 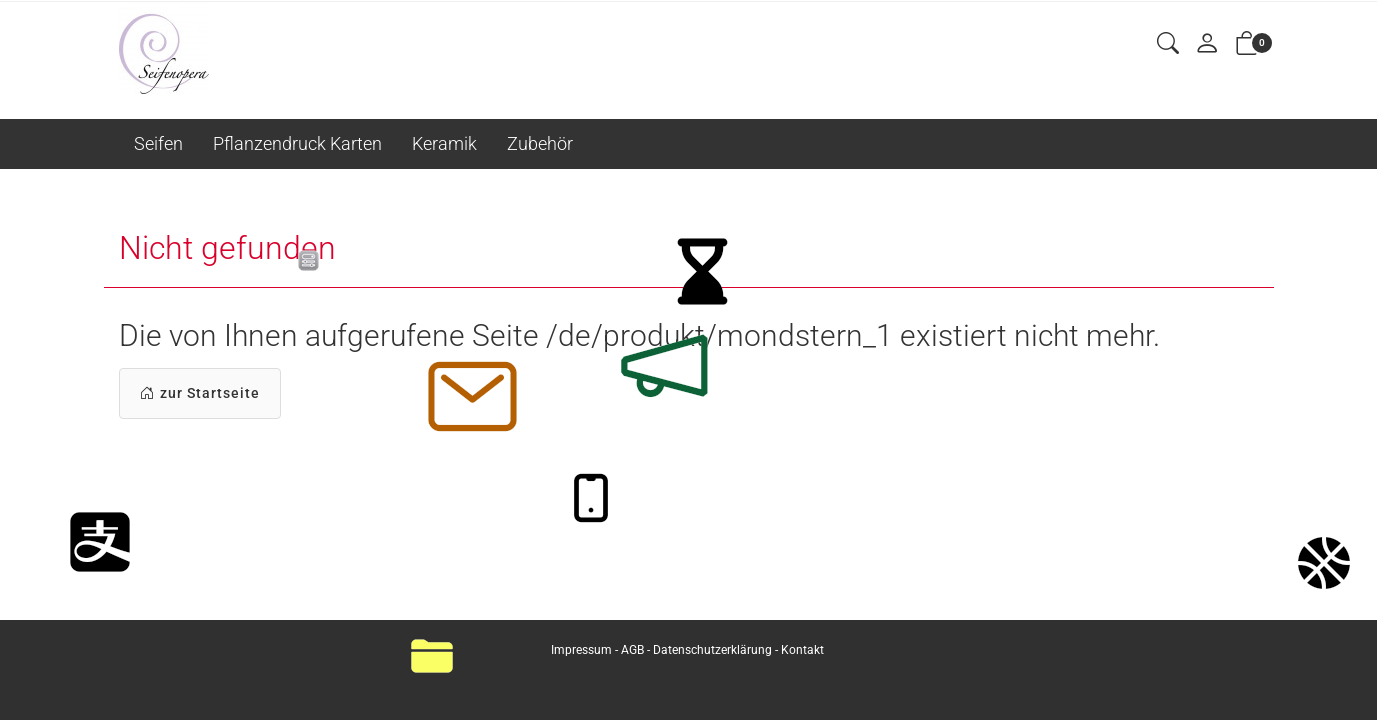 I want to click on pay with Alipay, so click(x=100, y=542).